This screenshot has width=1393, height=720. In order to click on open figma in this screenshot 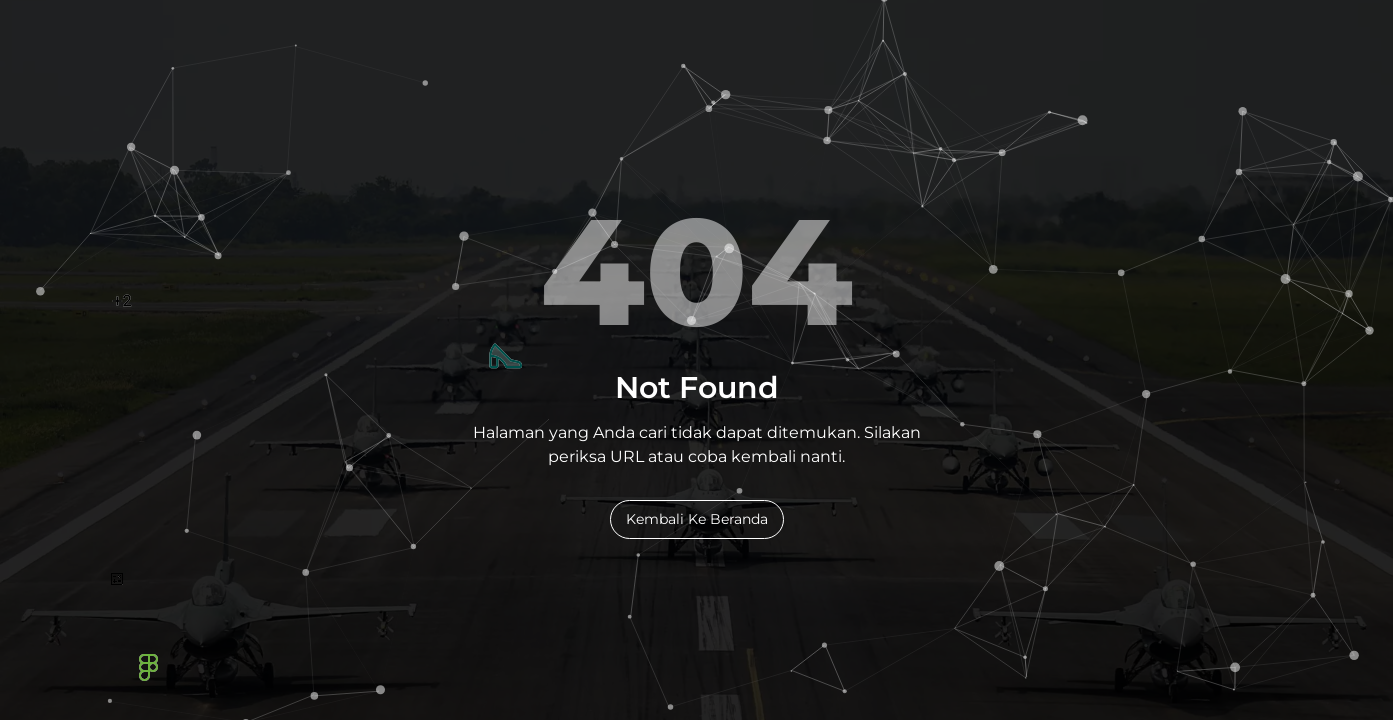, I will do `click(148, 667)`.